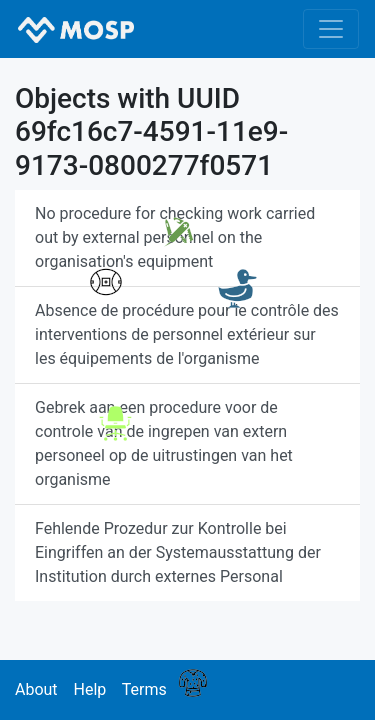 The width and height of the screenshot is (375, 720). I want to click on decorative duck icon for game interface, so click(237, 288).